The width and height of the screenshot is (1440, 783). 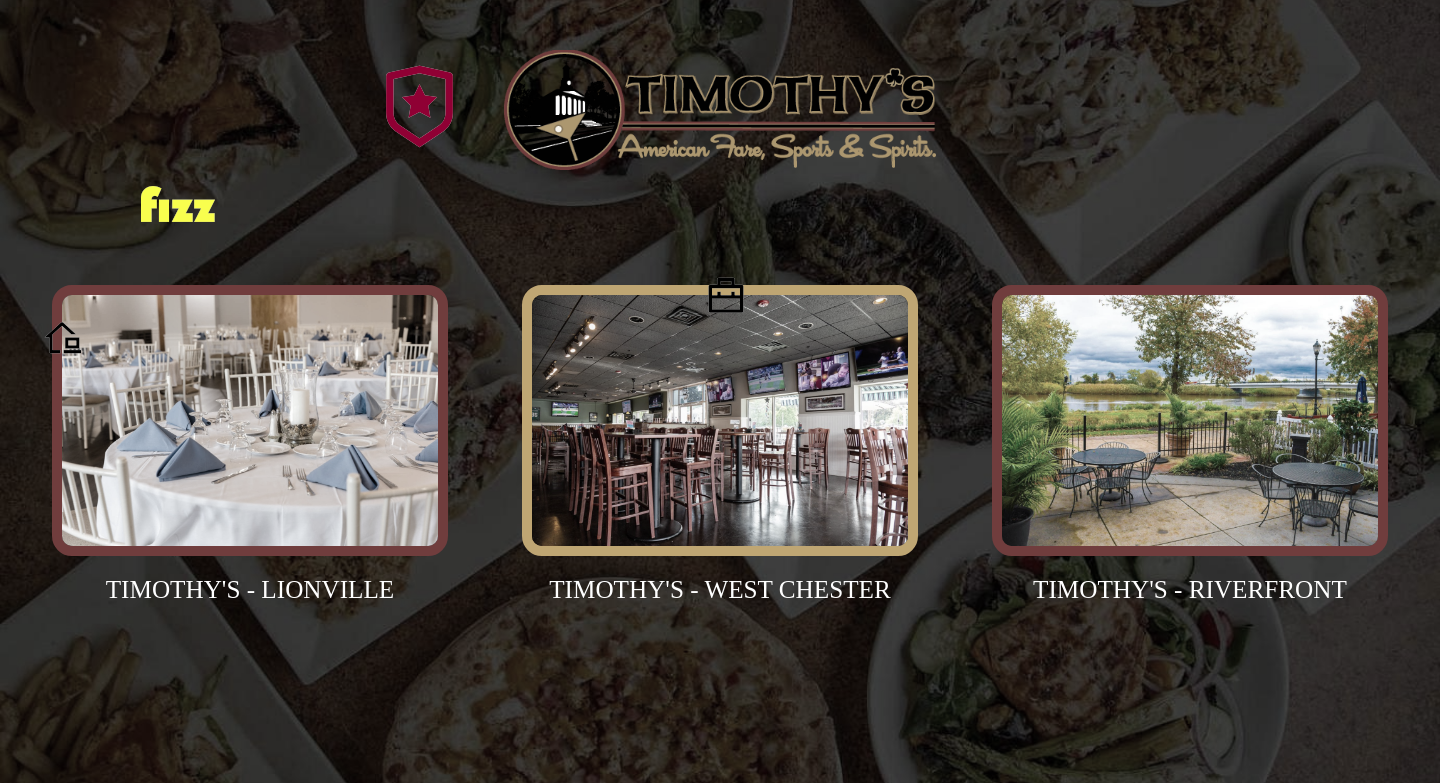 I want to click on fizz app or service logo, so click(x=178, y=204).